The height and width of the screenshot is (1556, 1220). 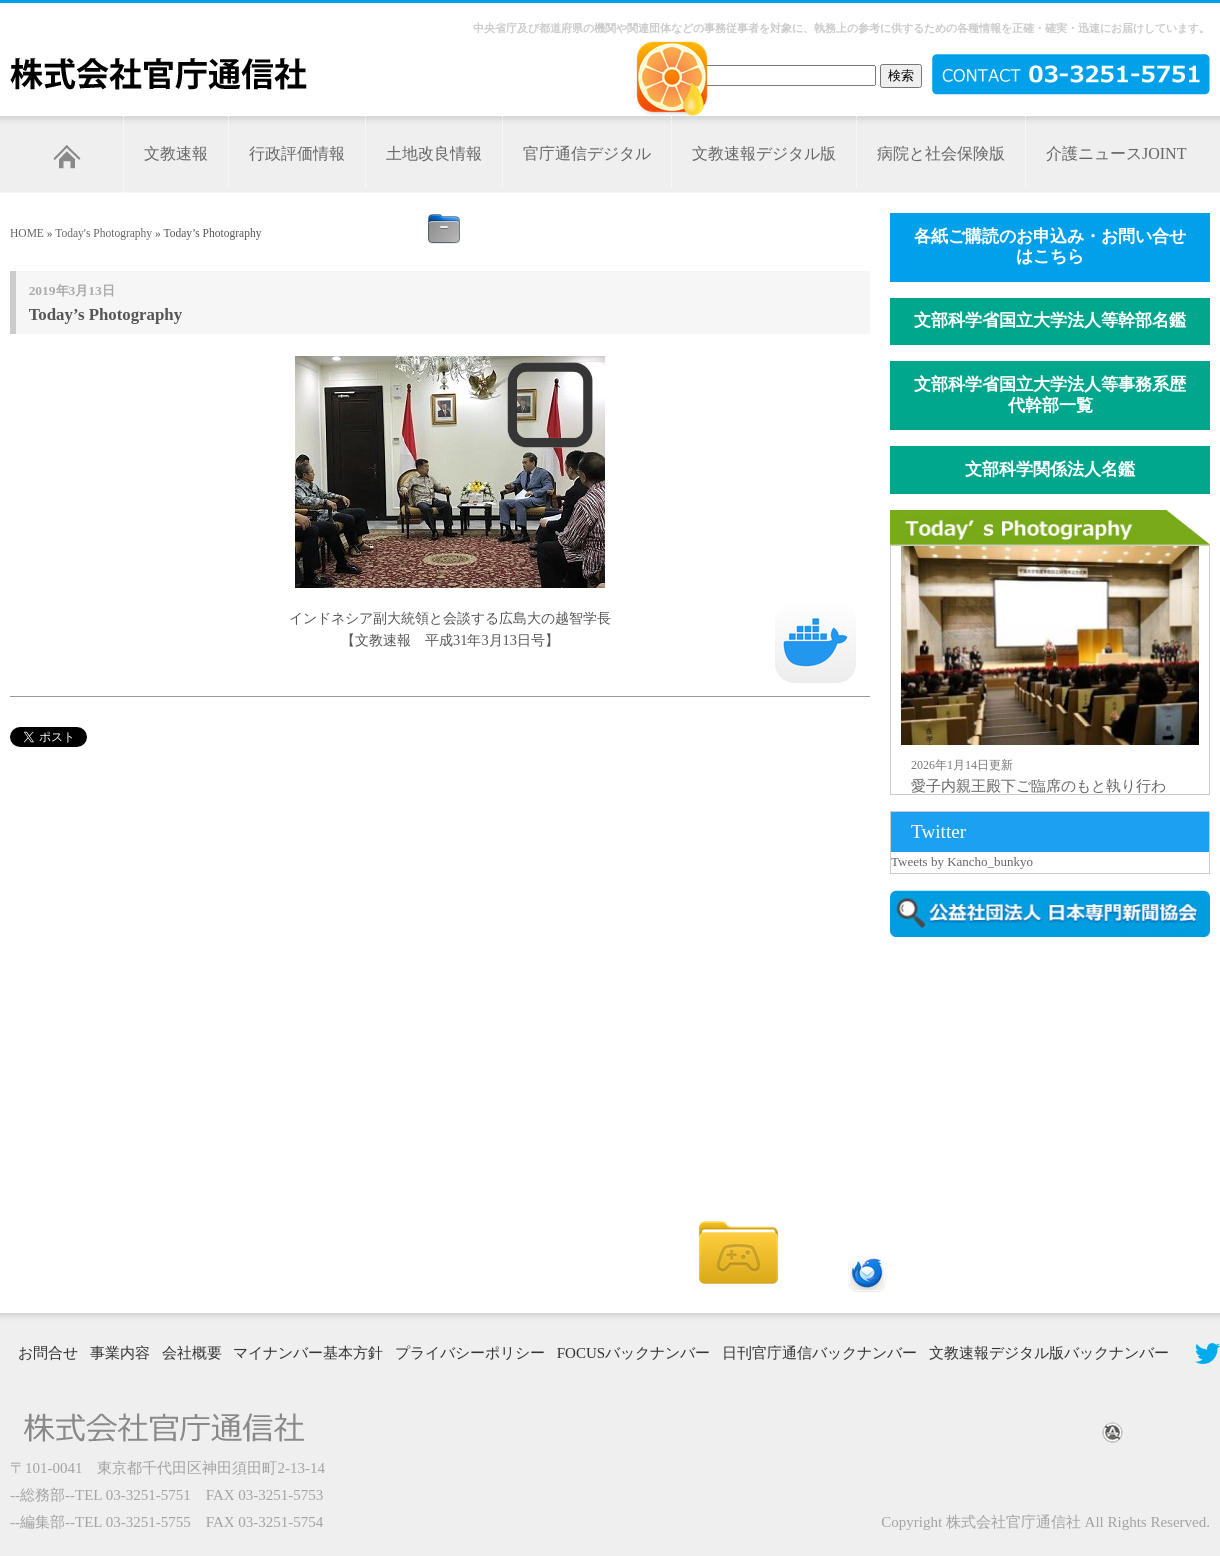 I want to click on open thunderbird email client, so click(x=867, y=1273).